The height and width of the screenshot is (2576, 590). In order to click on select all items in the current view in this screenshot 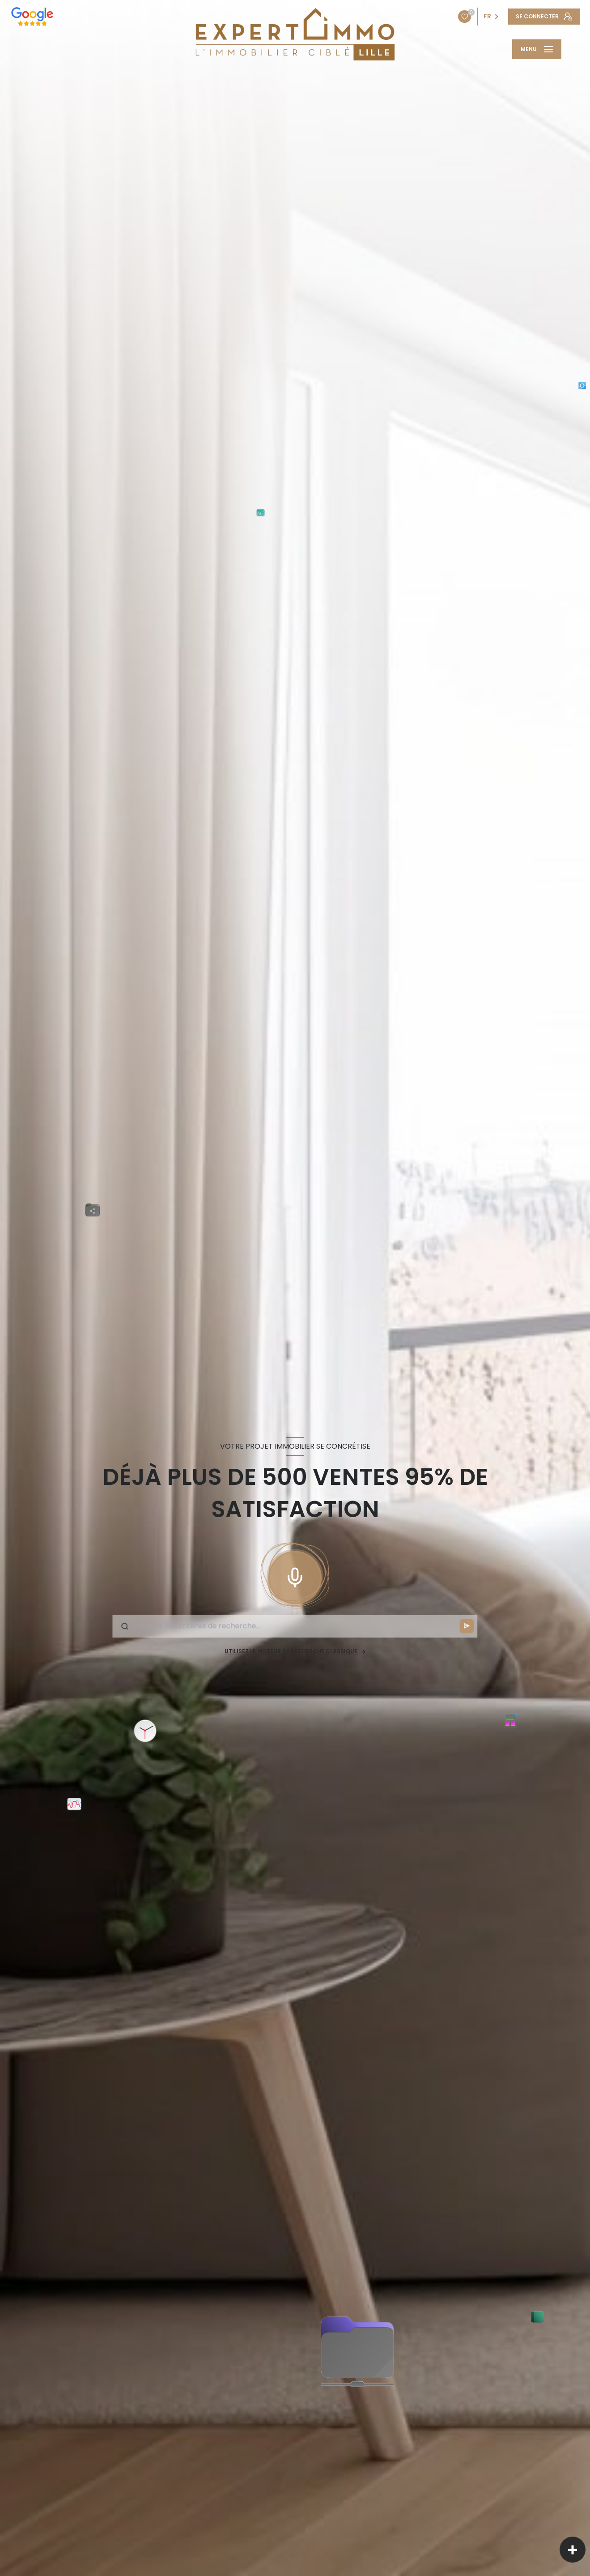, I will do `click(510, 1721)`.